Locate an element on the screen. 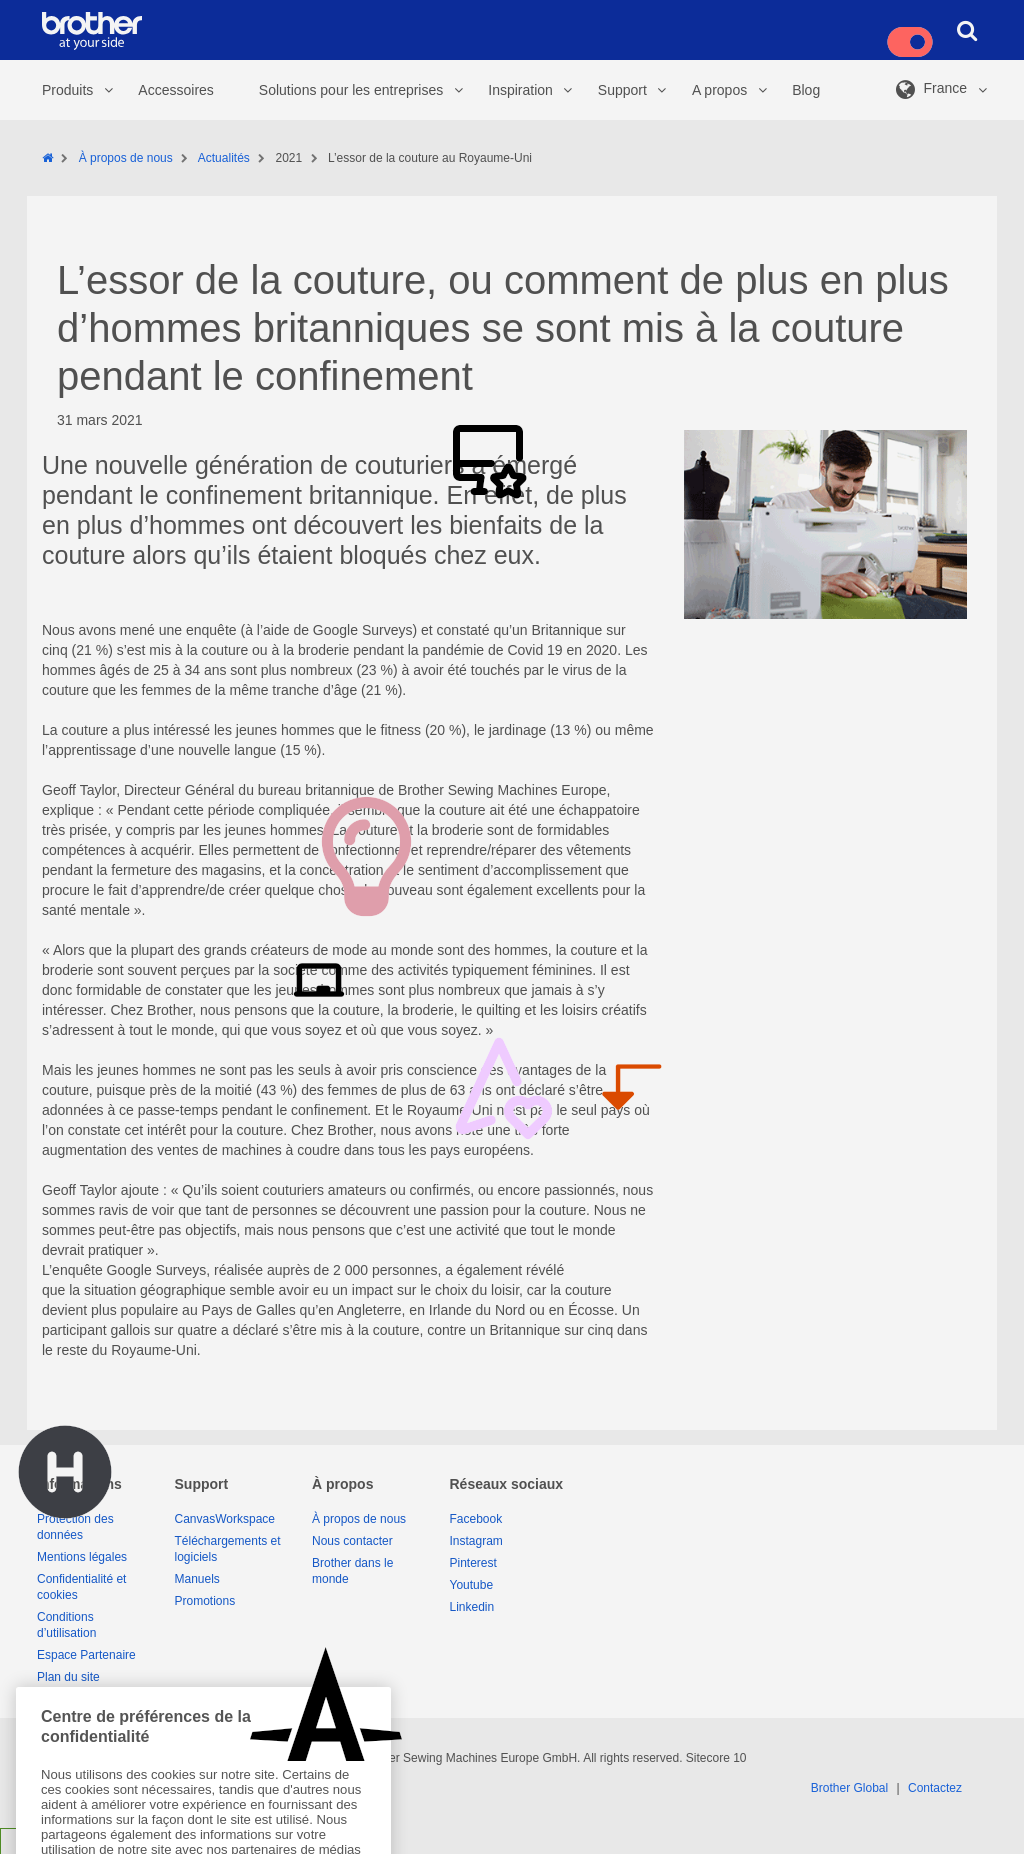  autoprefixer CSS tool logo is located at coordinates (326, 1704).